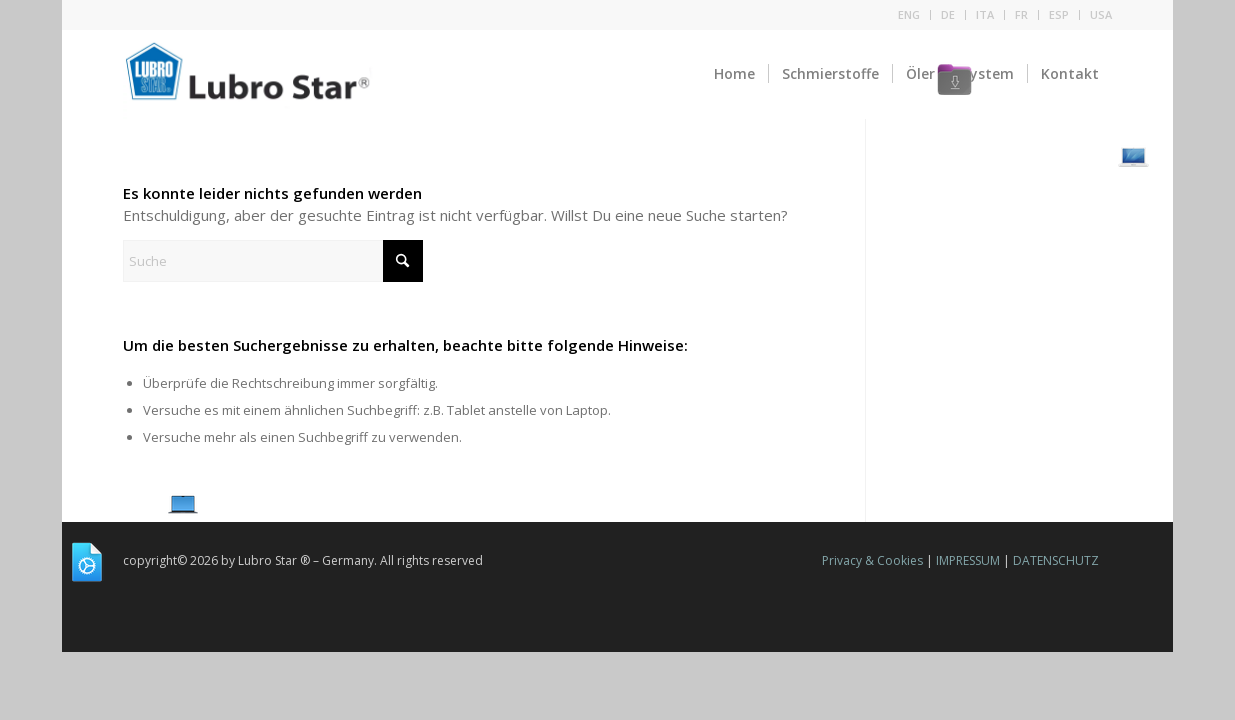 The height and width of the screenshot is (720, 1235). Describe the element at coordinates (1133, 156) in the screenshot. I see `represents an apple ibook g4 laptop device` at that location.